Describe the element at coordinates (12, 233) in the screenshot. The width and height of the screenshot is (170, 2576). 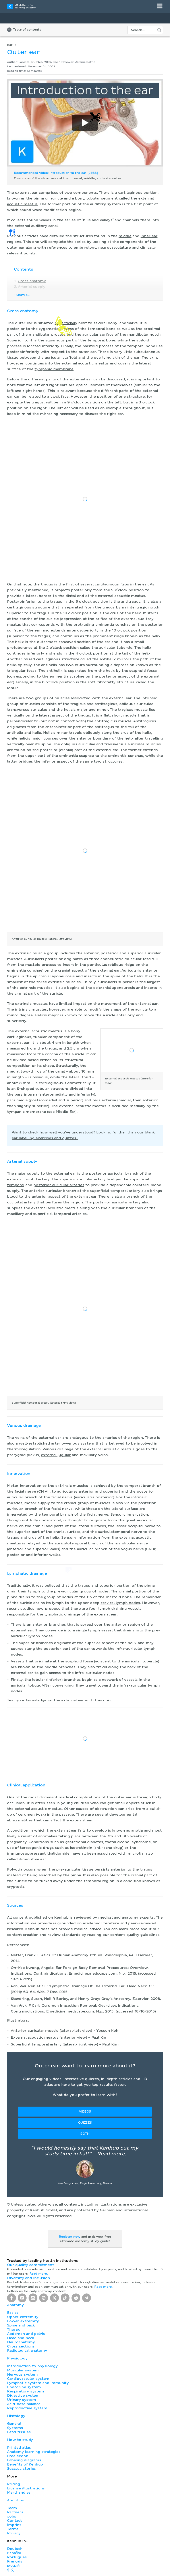
I see `craft or equip stake and hammer weapons` at that location.